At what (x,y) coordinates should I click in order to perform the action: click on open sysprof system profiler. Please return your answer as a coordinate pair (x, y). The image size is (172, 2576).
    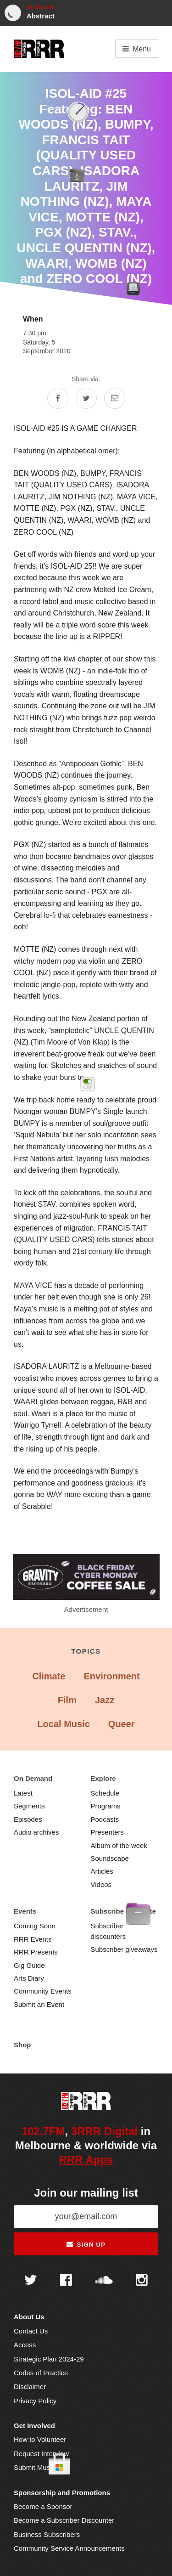
    Looking at the image, I should click on (78, 112).